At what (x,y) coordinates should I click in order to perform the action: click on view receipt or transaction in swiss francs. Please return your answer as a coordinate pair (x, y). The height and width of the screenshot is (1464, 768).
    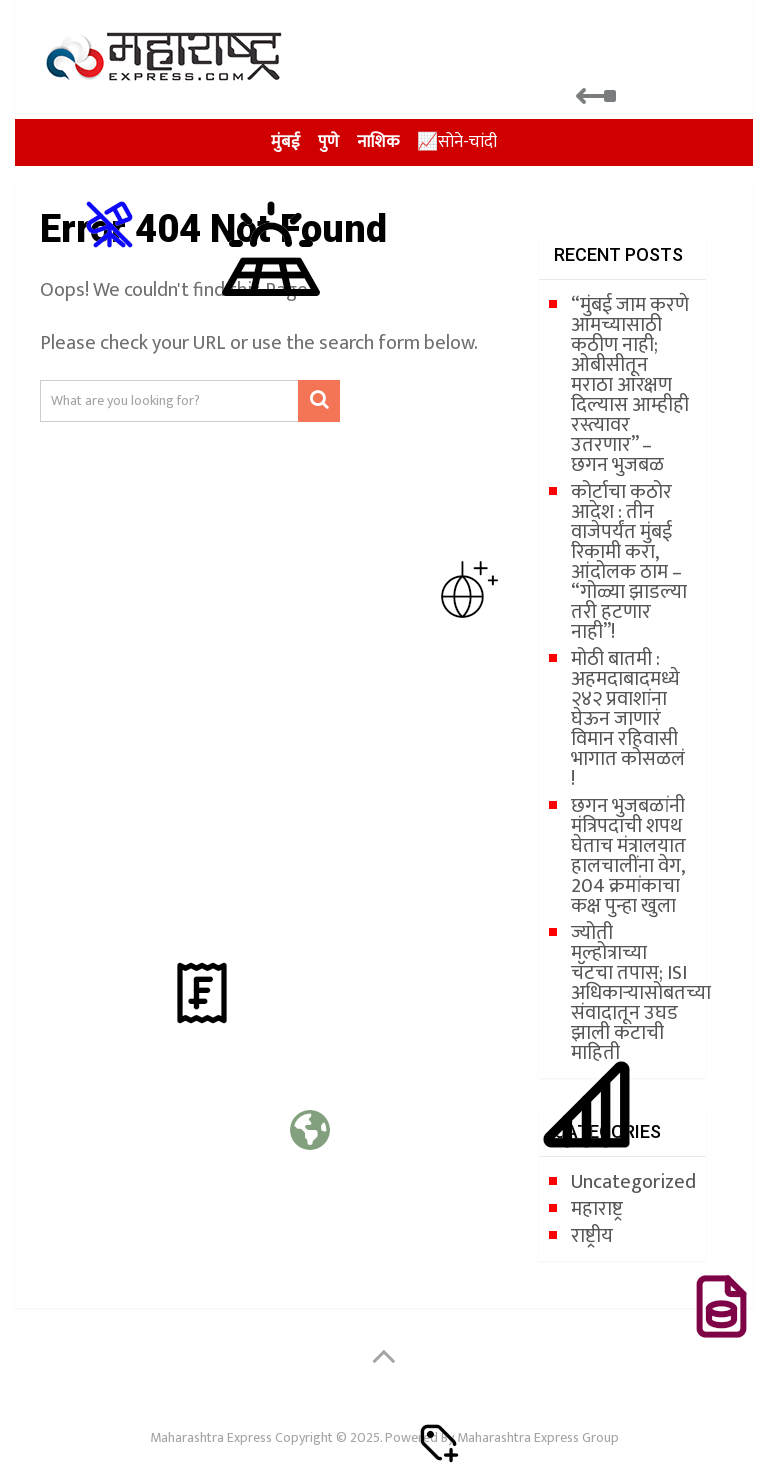
    Looking at the image, I should click on (202, 993).